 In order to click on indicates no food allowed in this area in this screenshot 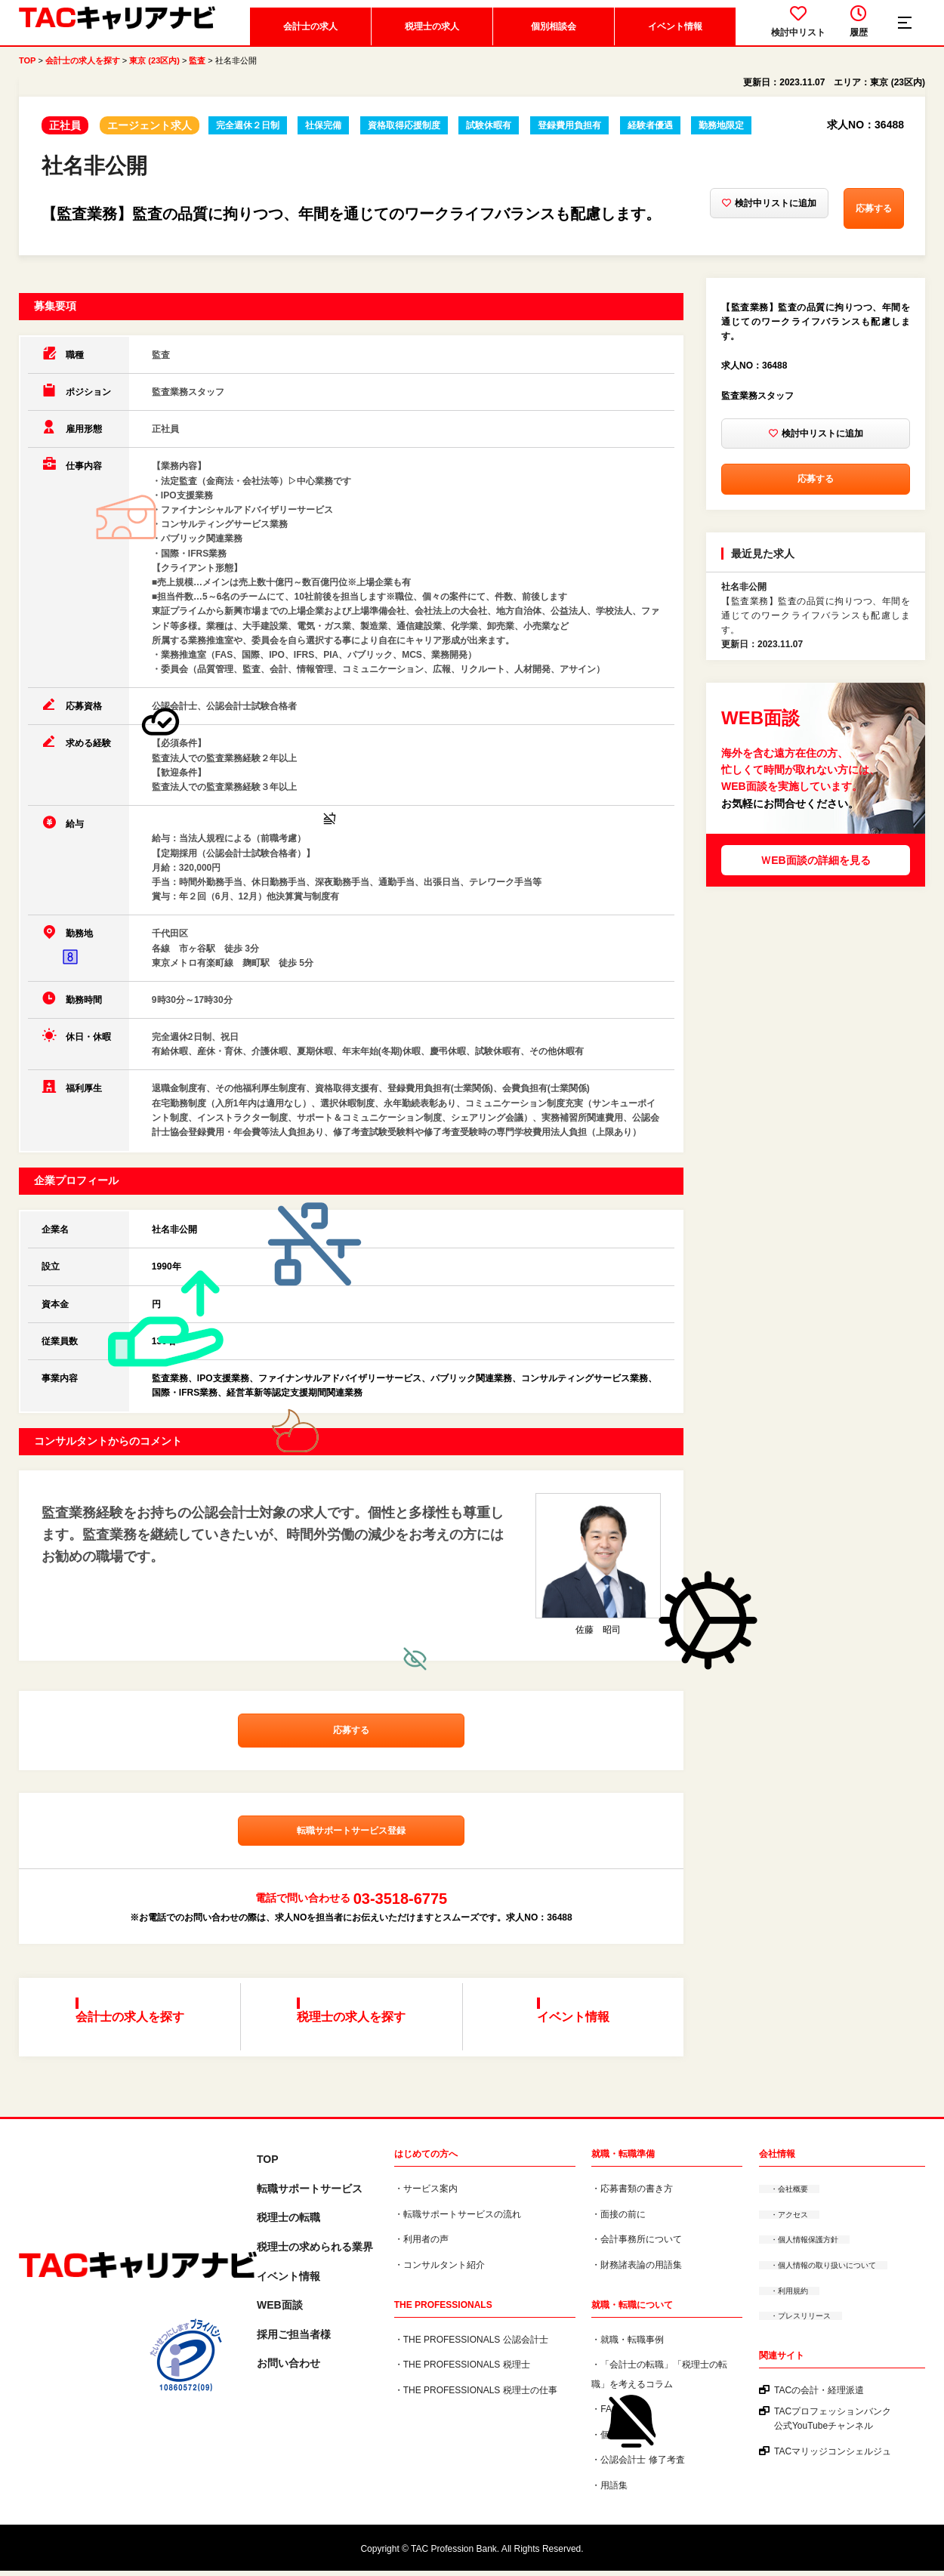, I will do `click(329, 818)`.